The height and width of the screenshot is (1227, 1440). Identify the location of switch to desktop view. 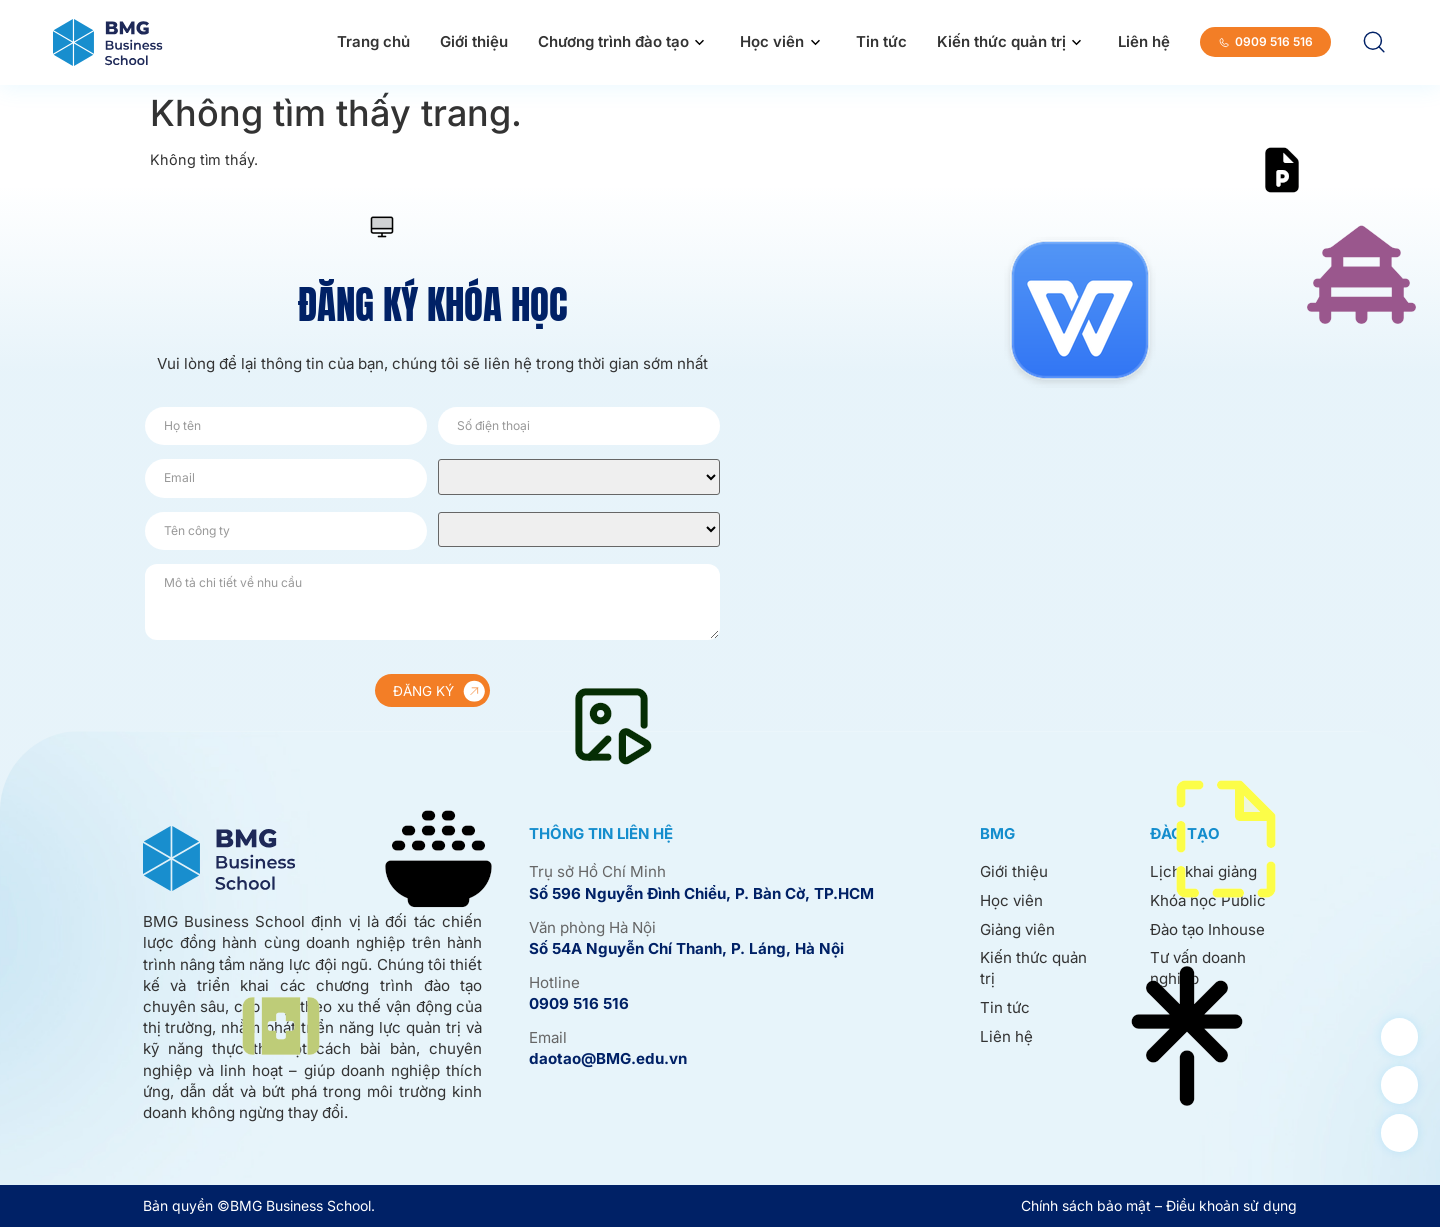
(382, 226).